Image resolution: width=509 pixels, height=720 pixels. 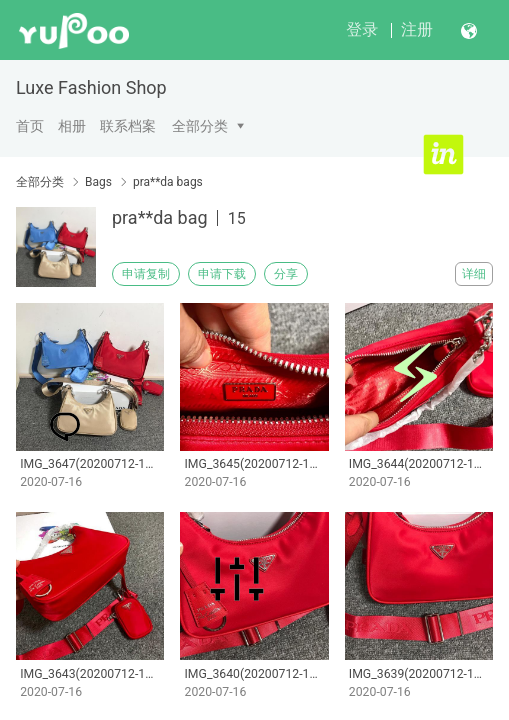 I want to click on slint framework logo, so click(x=415, y=372).